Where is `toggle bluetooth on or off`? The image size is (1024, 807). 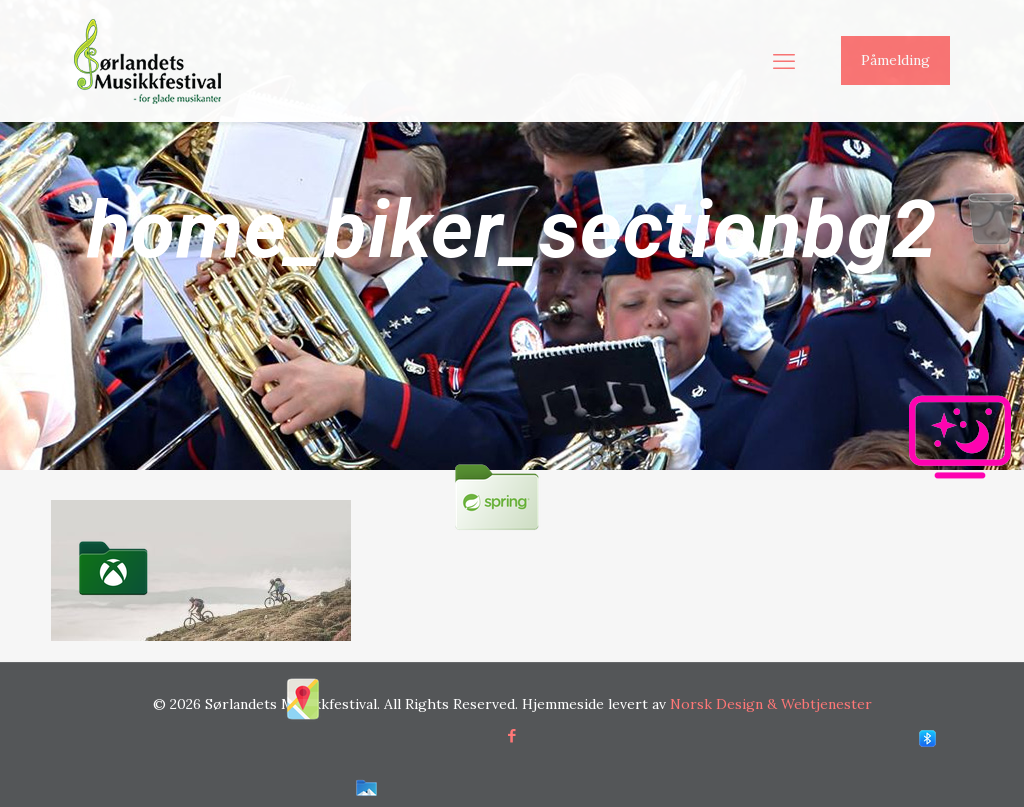
toggle bluetooth on or off is located at coordinates (927, 738).